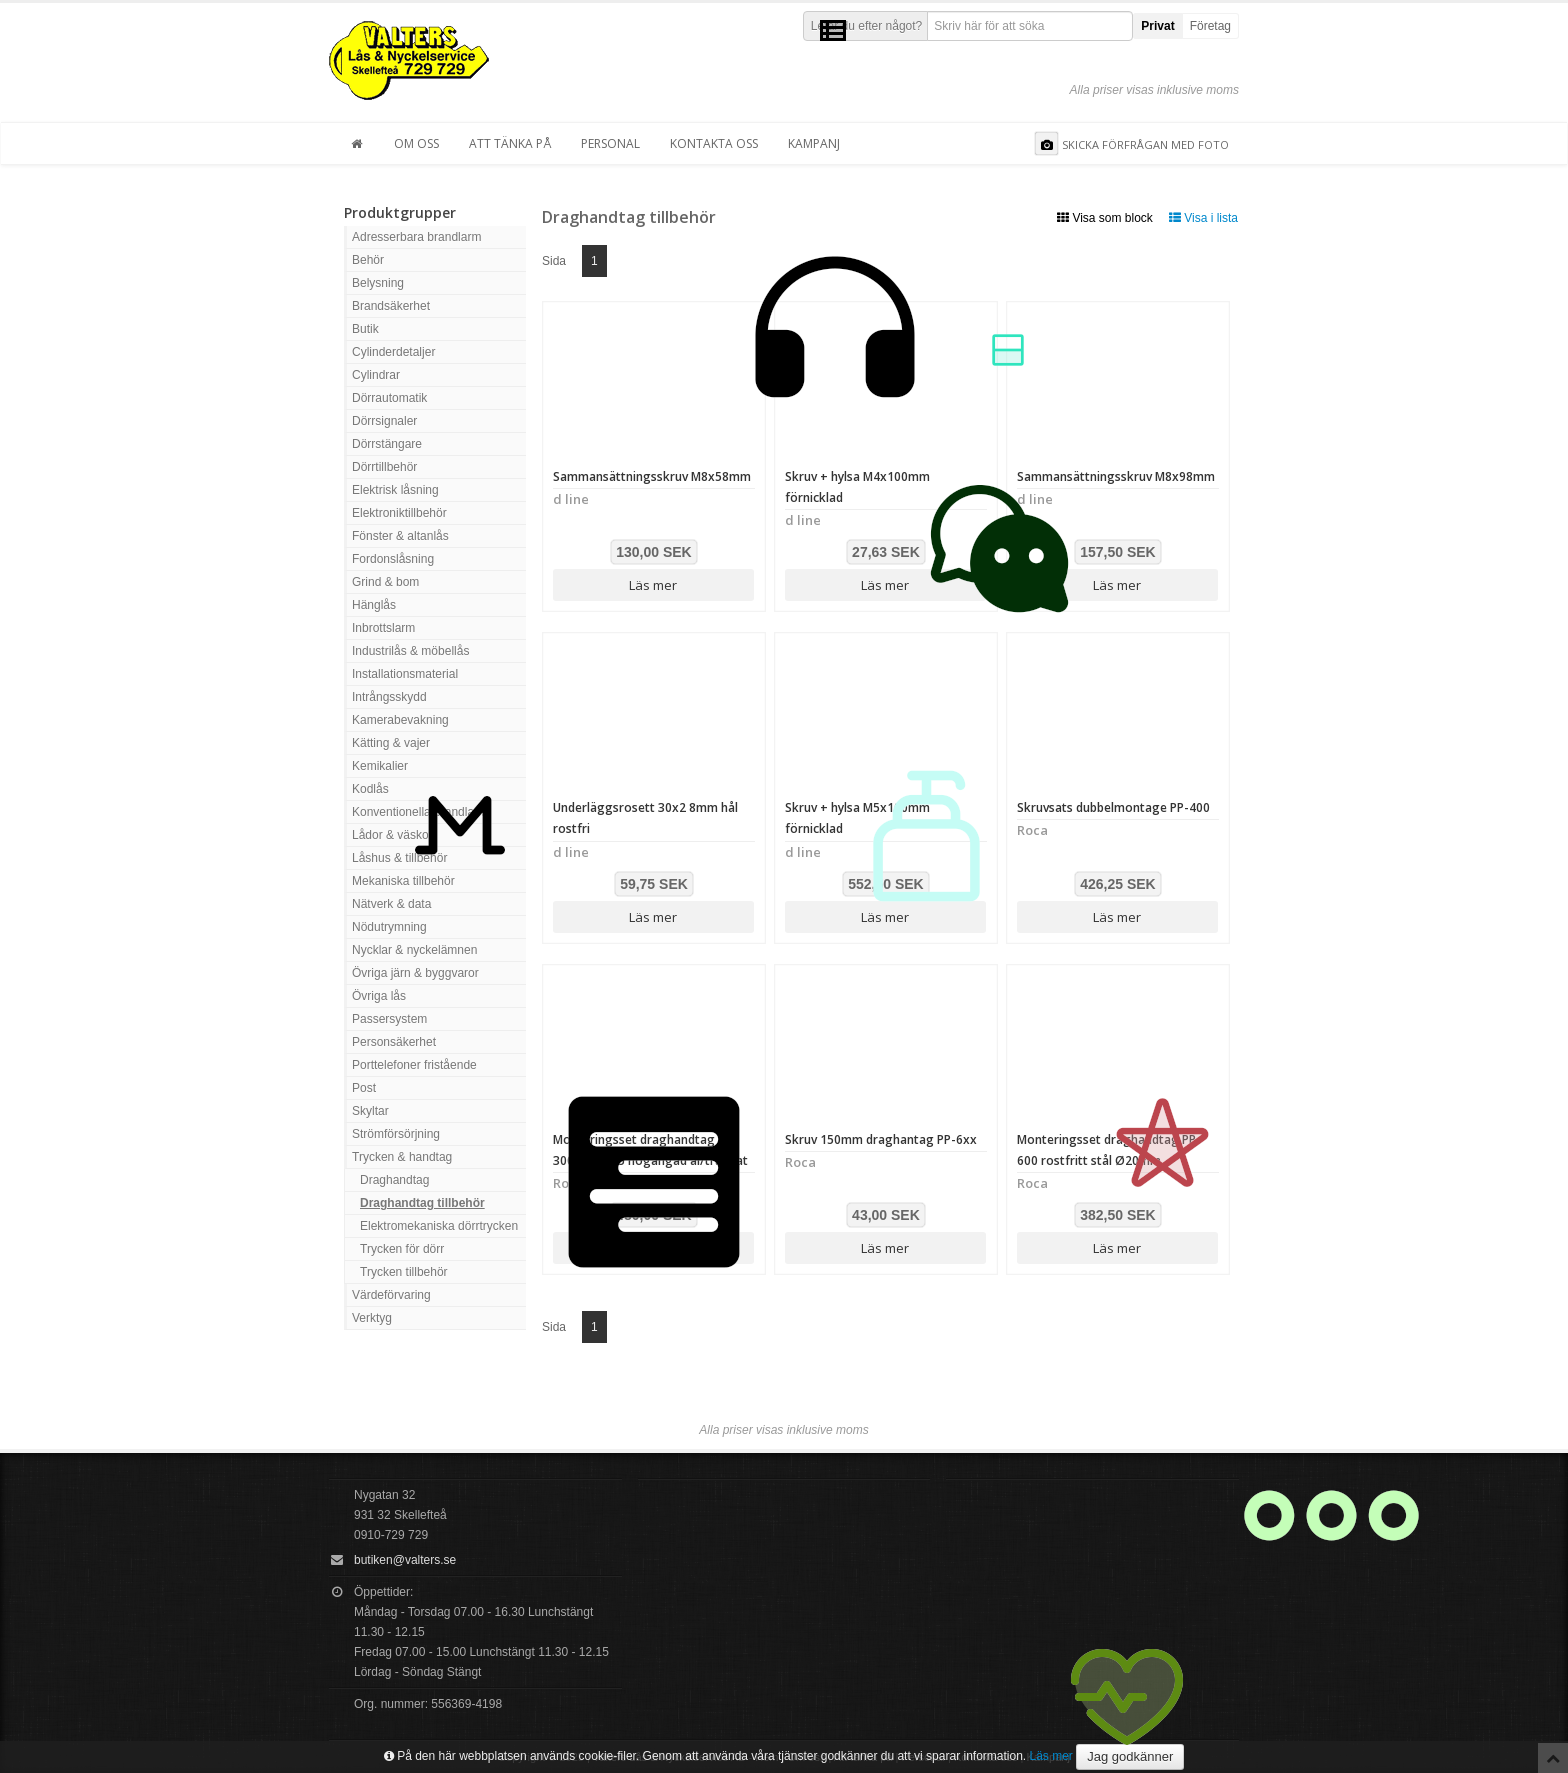 The height and width of the screenshot is (1773, 1568). I want to click on open wechat messaging app, so click(999, 548).